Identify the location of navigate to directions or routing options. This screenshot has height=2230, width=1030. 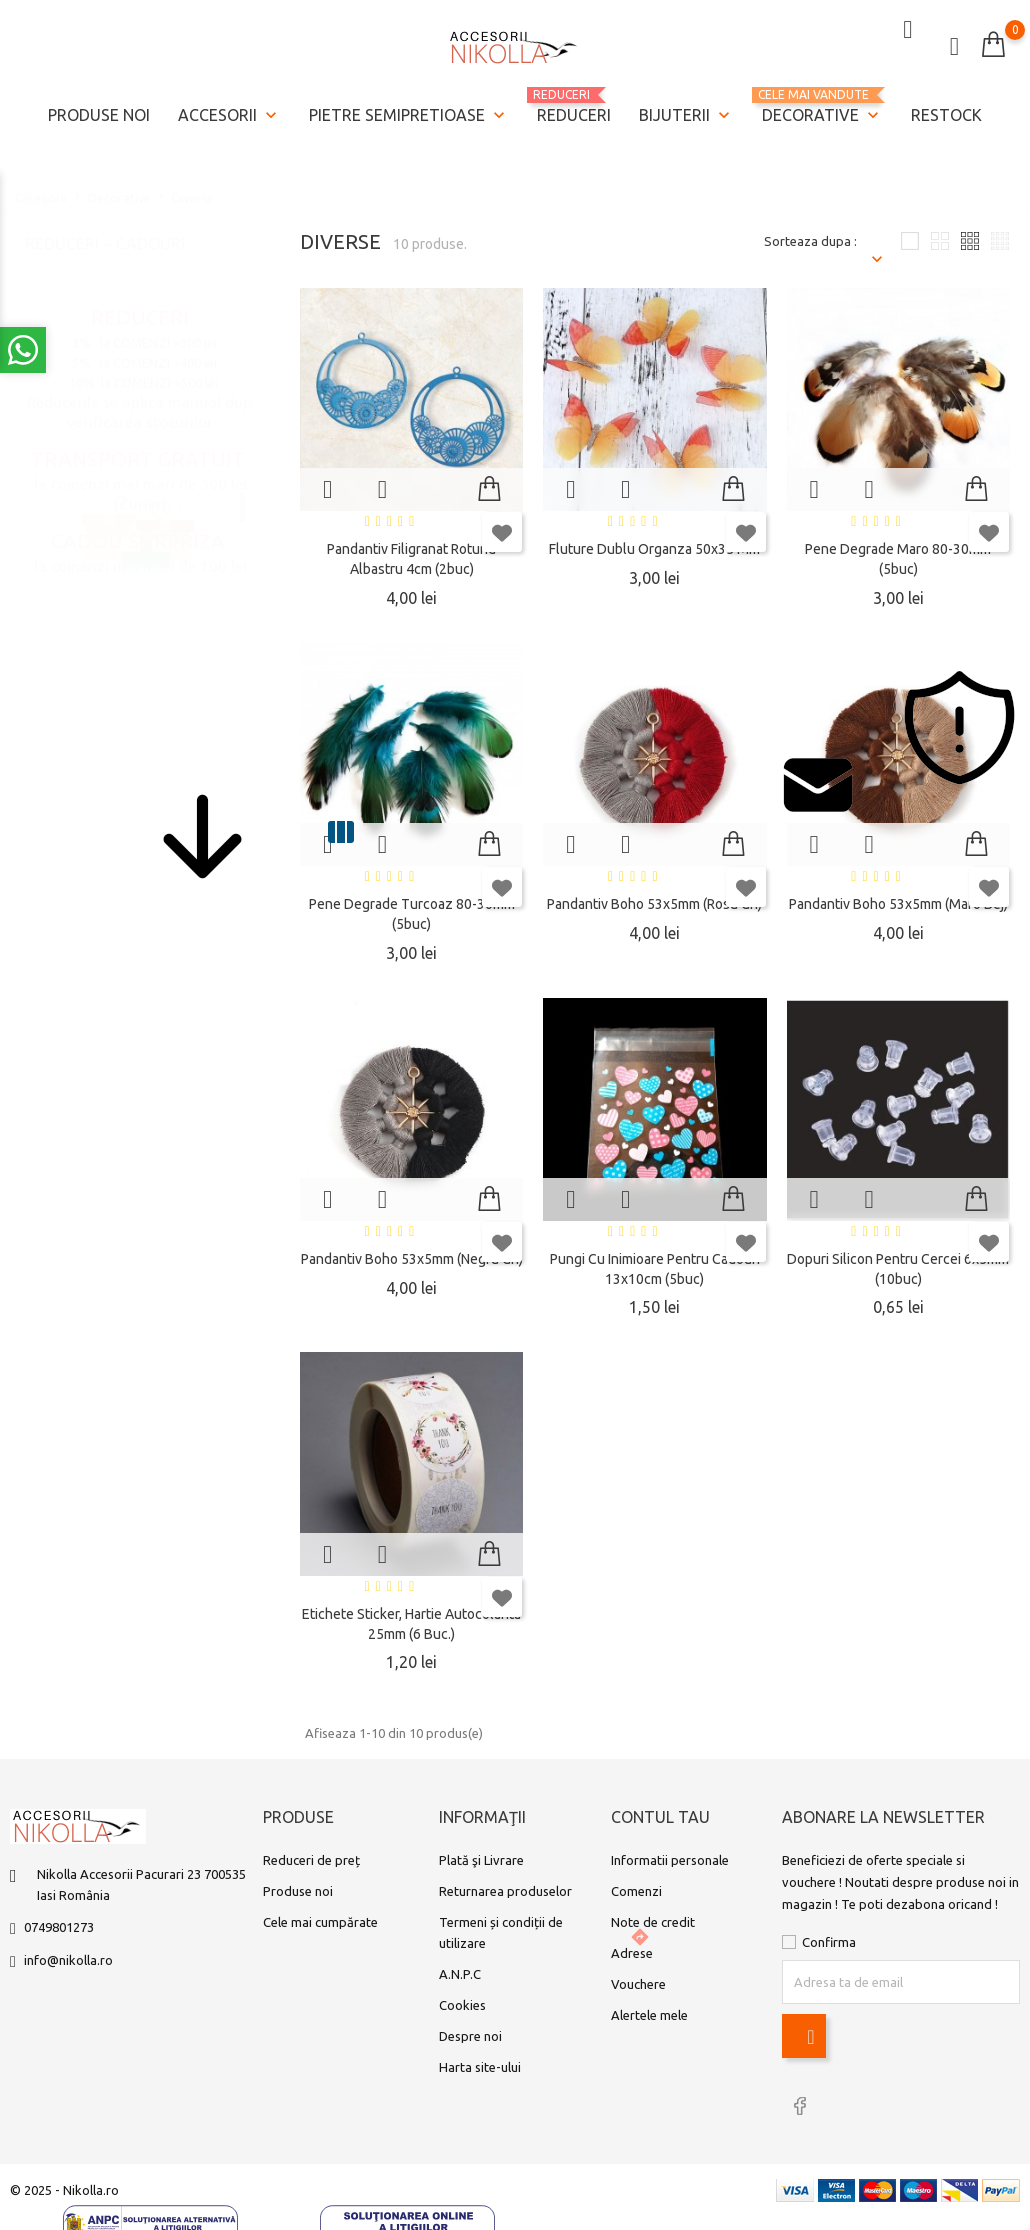
(640, 1937).